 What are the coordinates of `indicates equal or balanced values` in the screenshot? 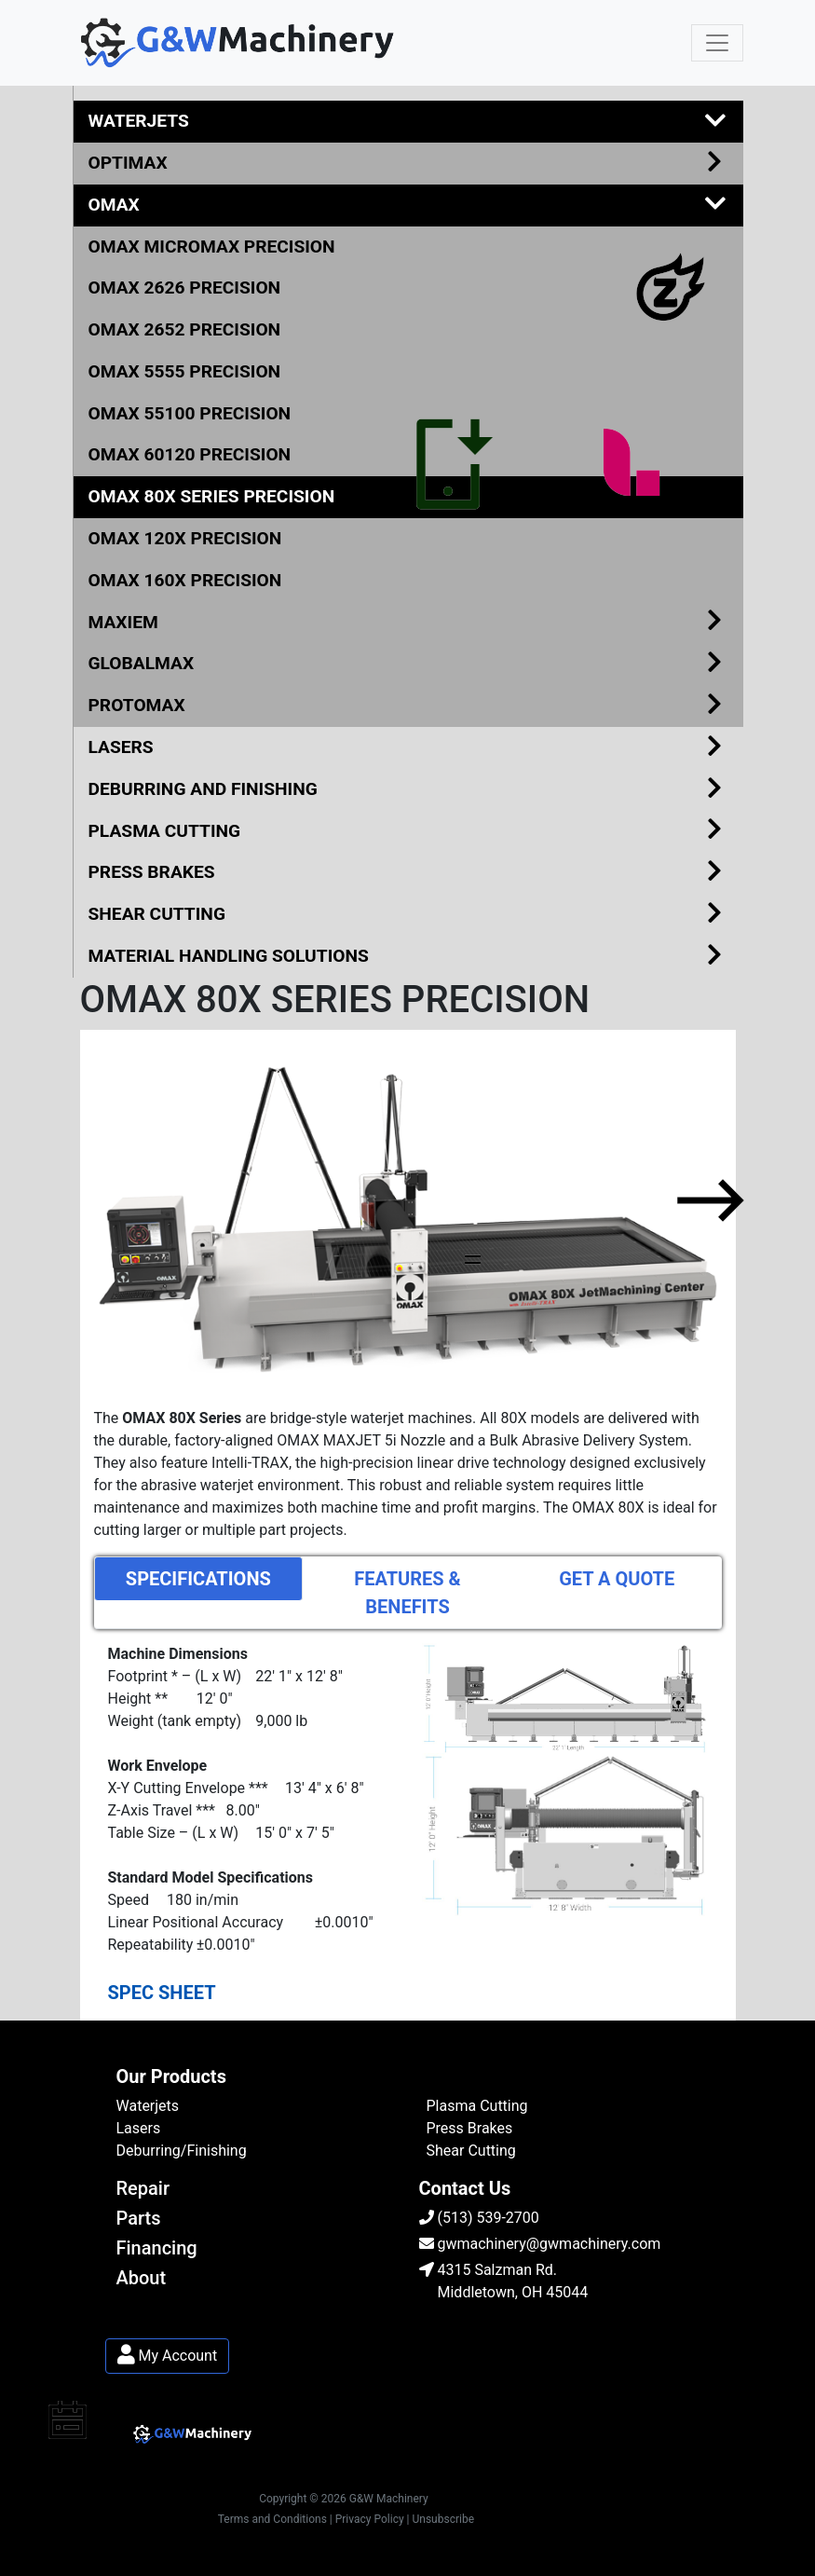 It's located at (472, 1259).